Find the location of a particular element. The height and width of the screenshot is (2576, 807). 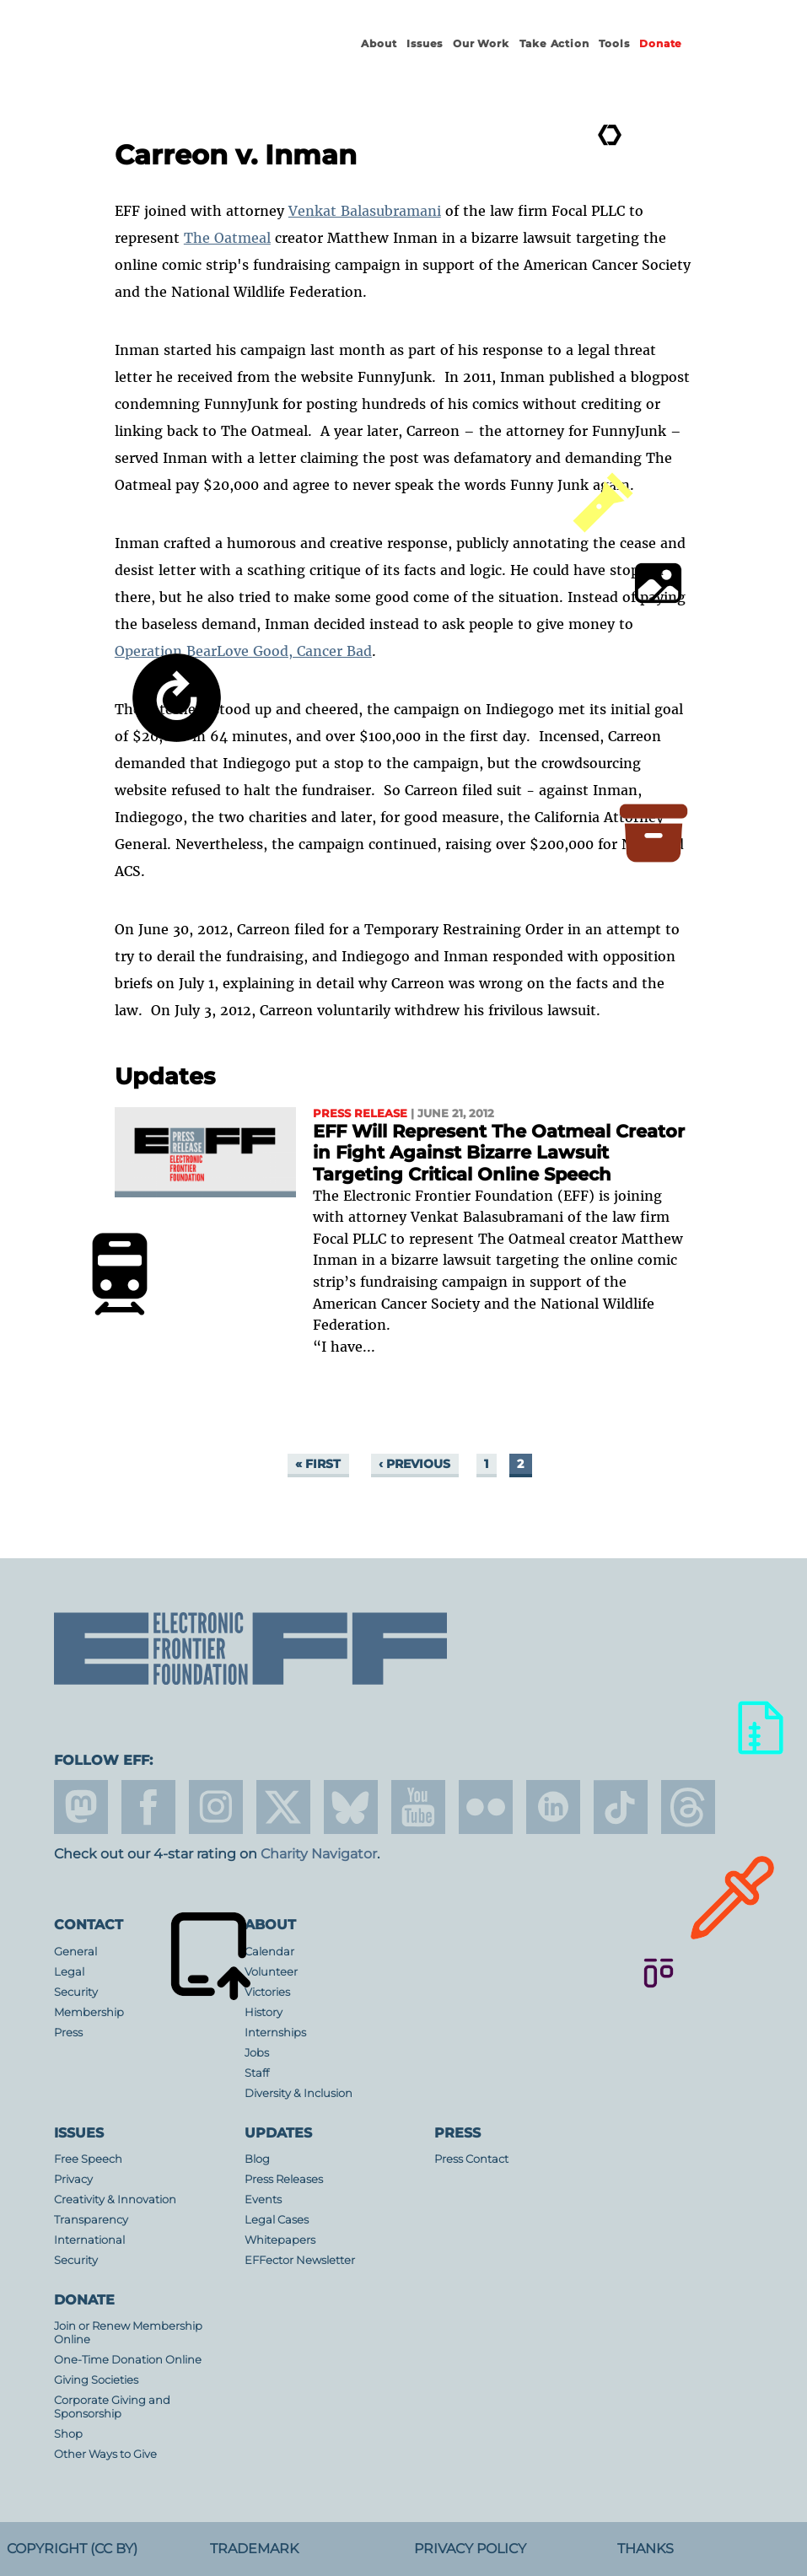

switch to kanban board view is located at coordinates (659, 1973).